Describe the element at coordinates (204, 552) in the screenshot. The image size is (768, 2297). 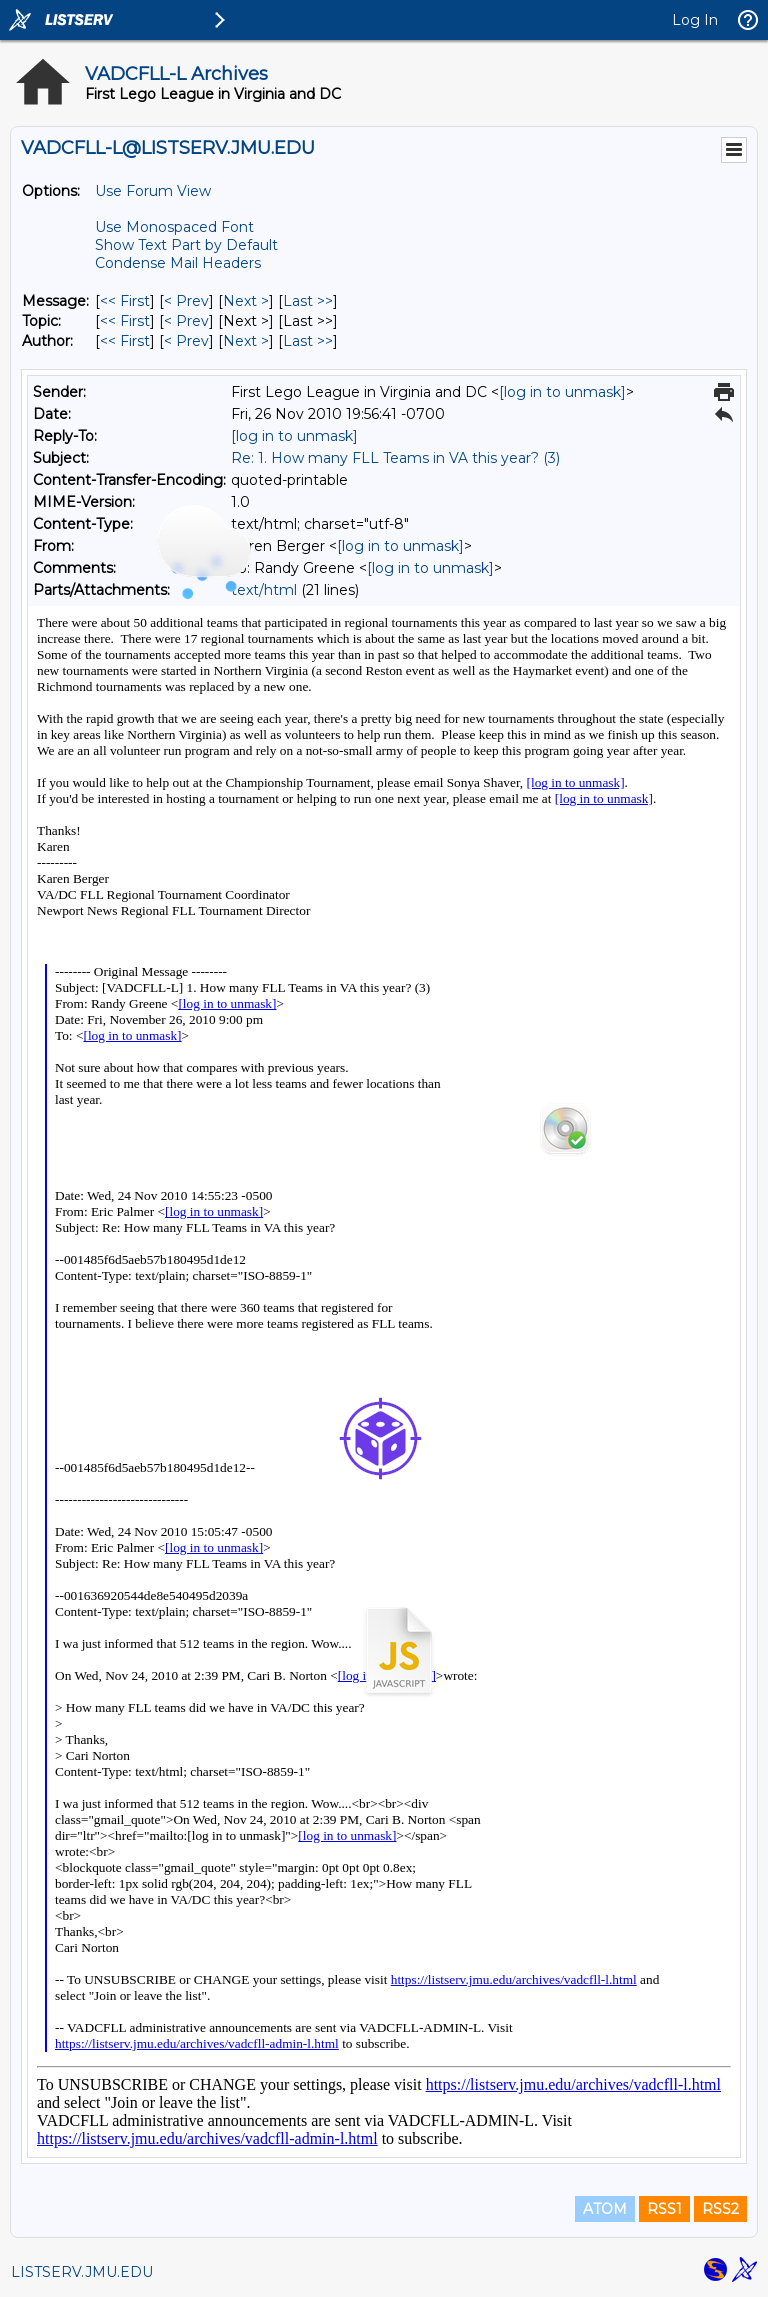
I see `indicates freezing rain weather conditions` at that location.